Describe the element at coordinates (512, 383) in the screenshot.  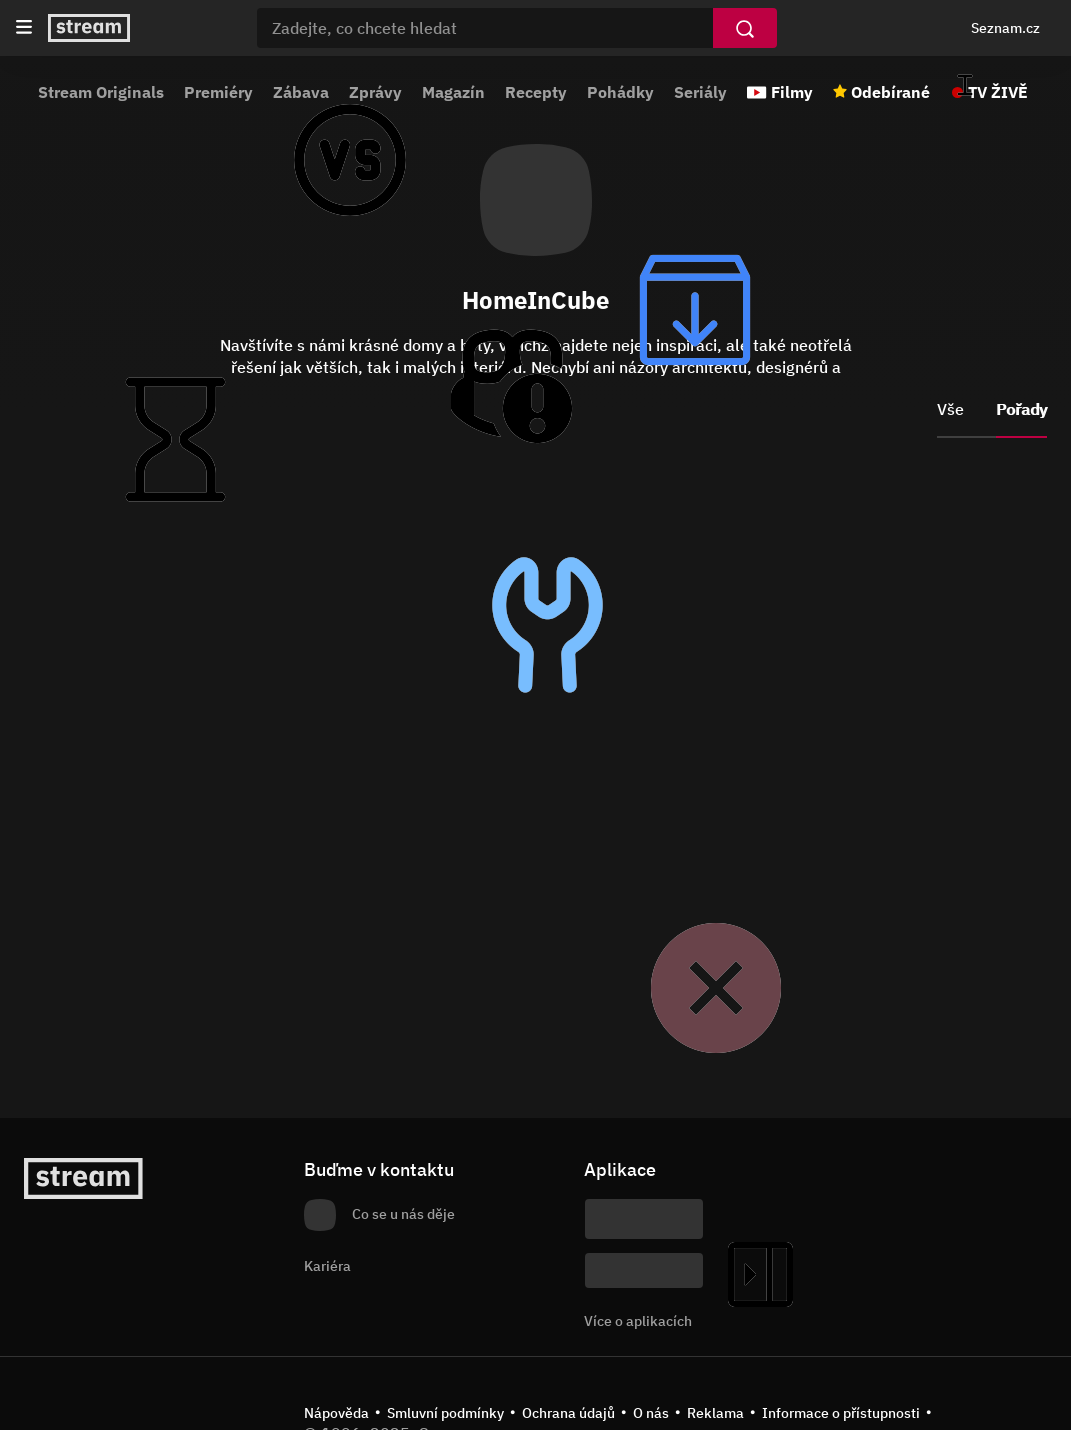
I see `indicates a warning or issue with GitHub Copilot` at that location.